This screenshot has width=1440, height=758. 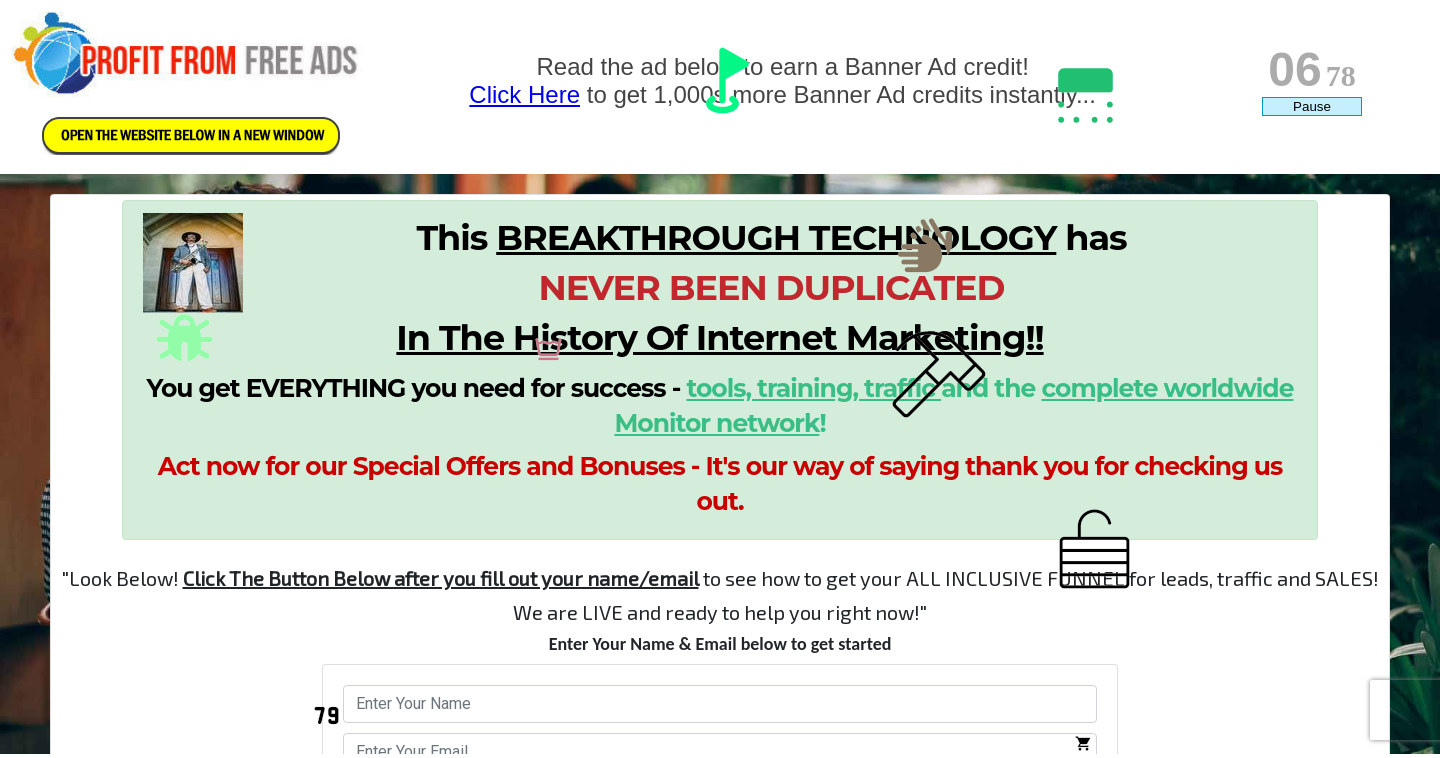 I want to click on view your shopping cart, so click(x=1083, y=743).